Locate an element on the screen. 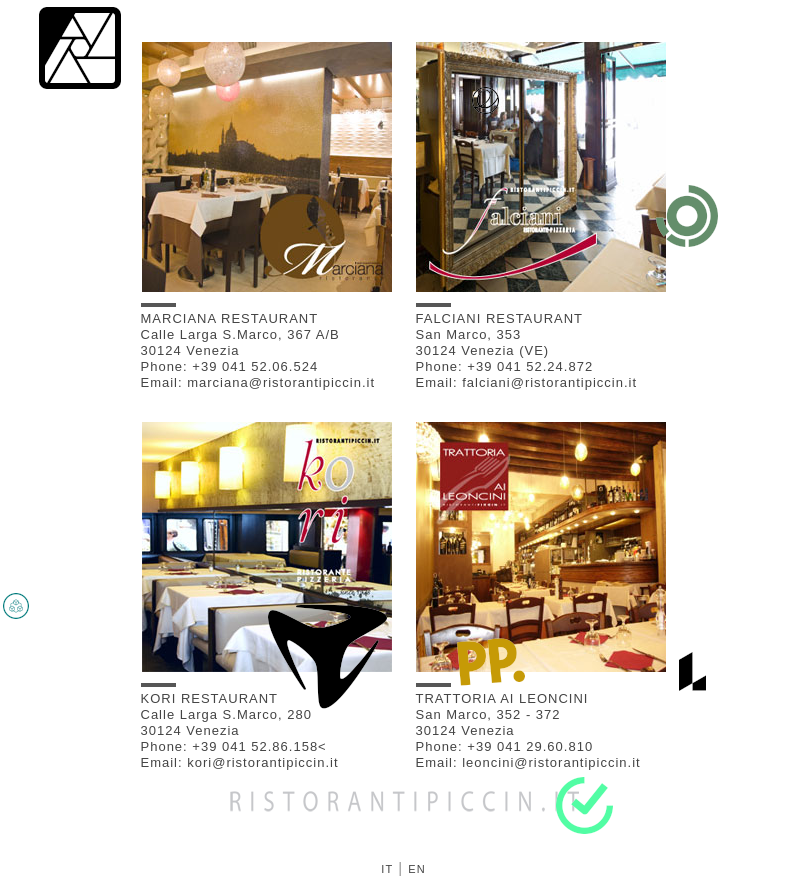 The image size is (807, 876). tRPC framework logo is located at coordinates (16, 606).